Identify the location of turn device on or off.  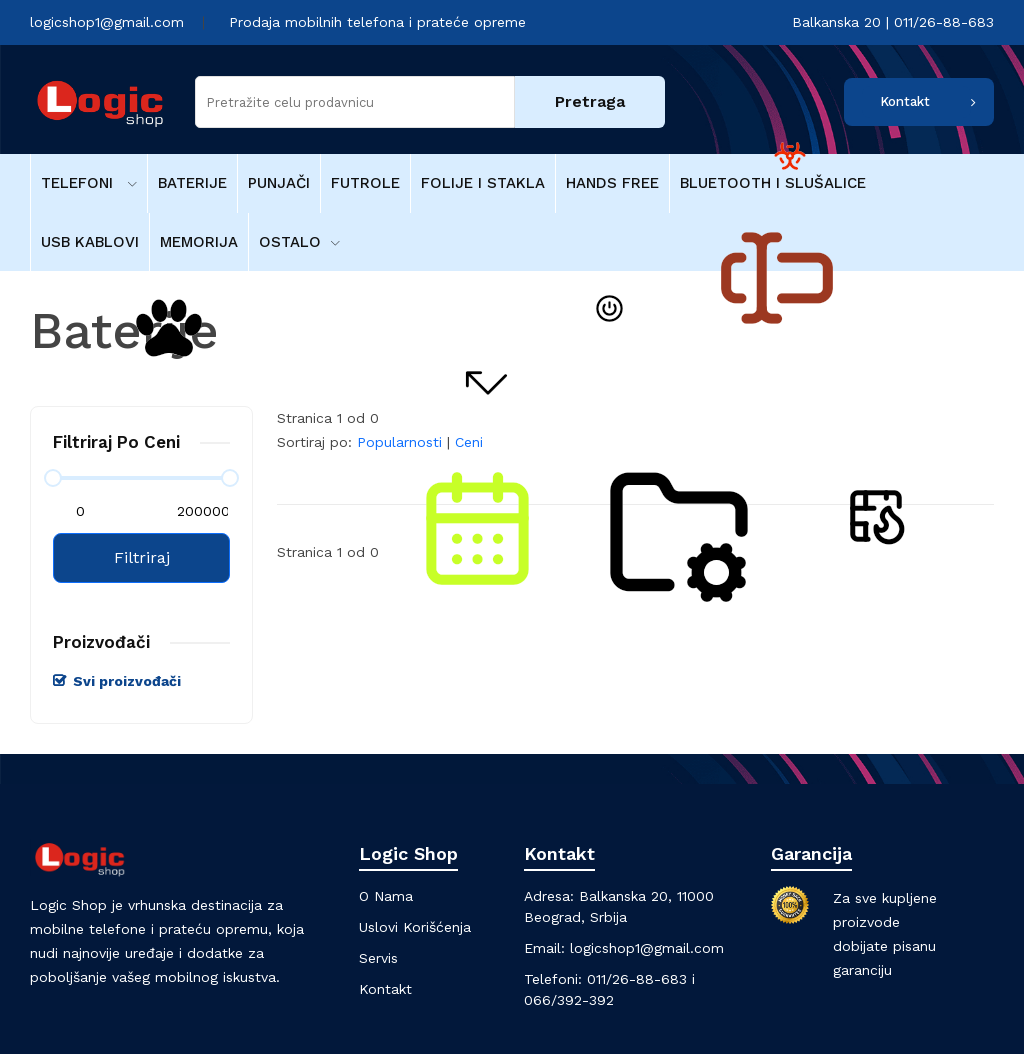
(609, 308).